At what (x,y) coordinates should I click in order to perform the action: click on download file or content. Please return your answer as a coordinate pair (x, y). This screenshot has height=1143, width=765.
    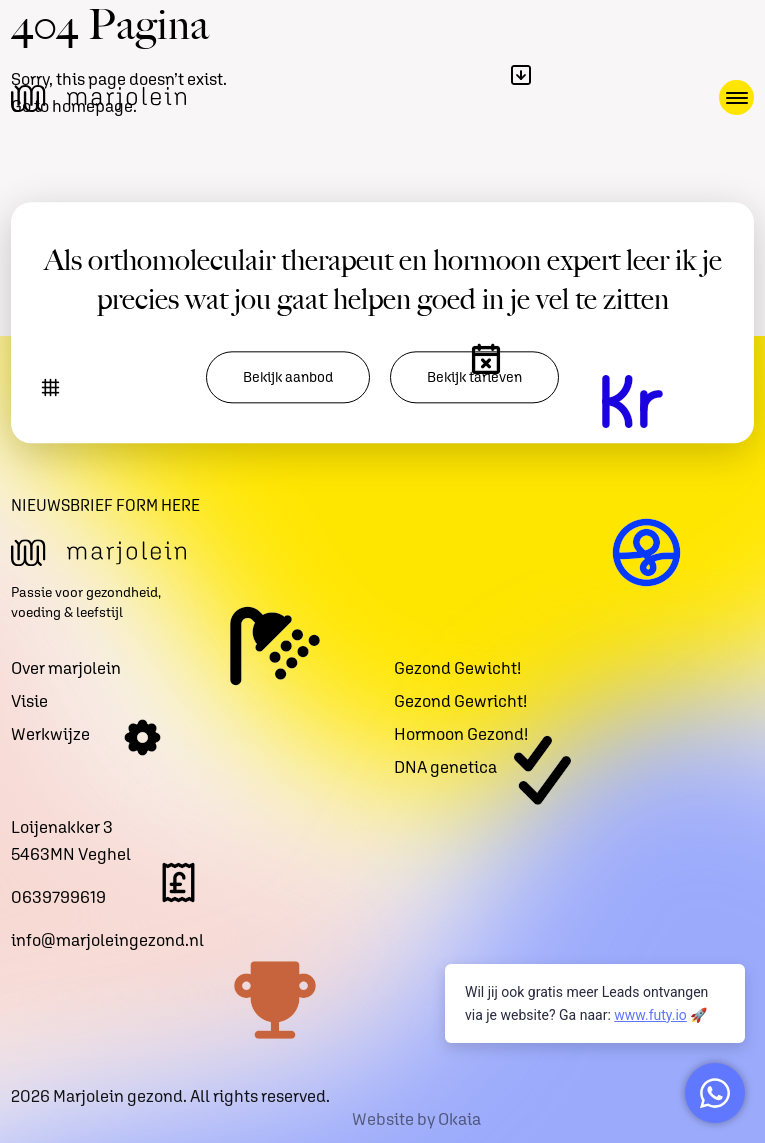
    Looking at the image, I should click on (521, 75).